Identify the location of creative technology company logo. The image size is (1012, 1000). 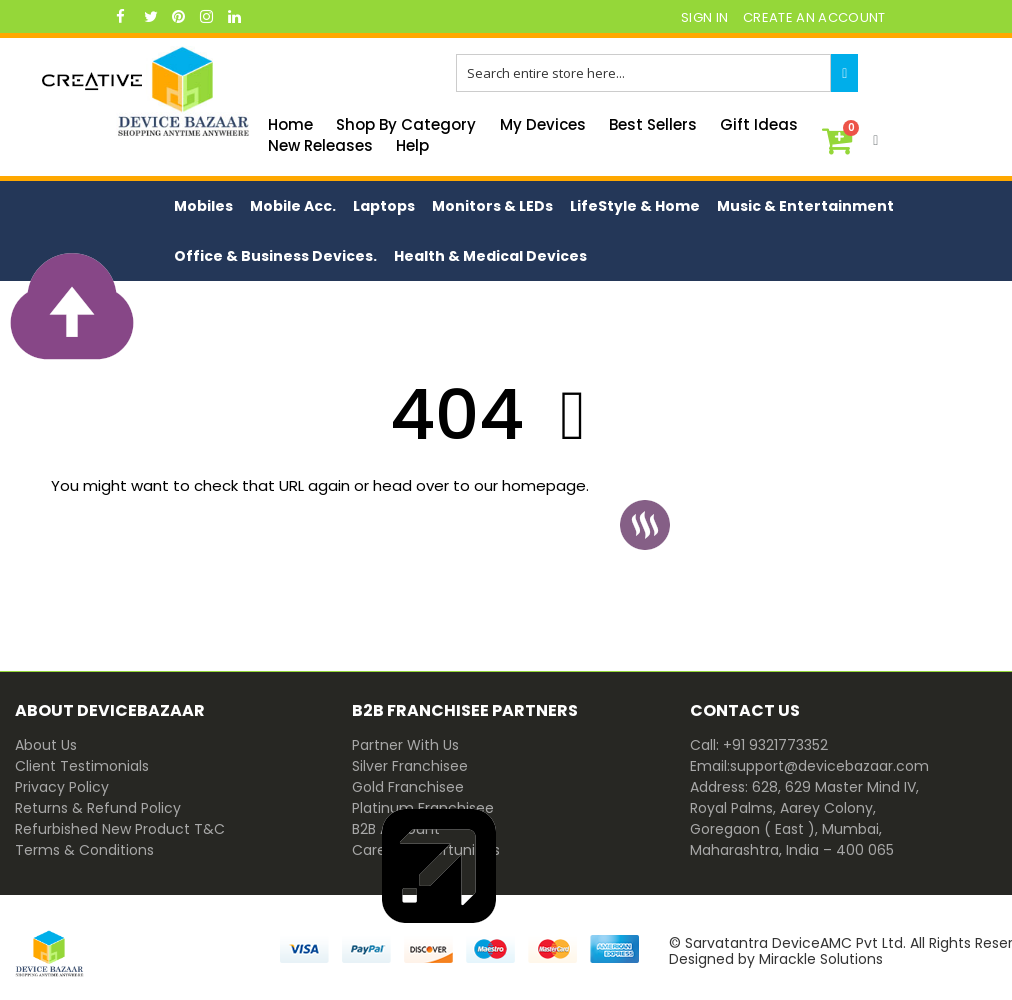
(92, 81).